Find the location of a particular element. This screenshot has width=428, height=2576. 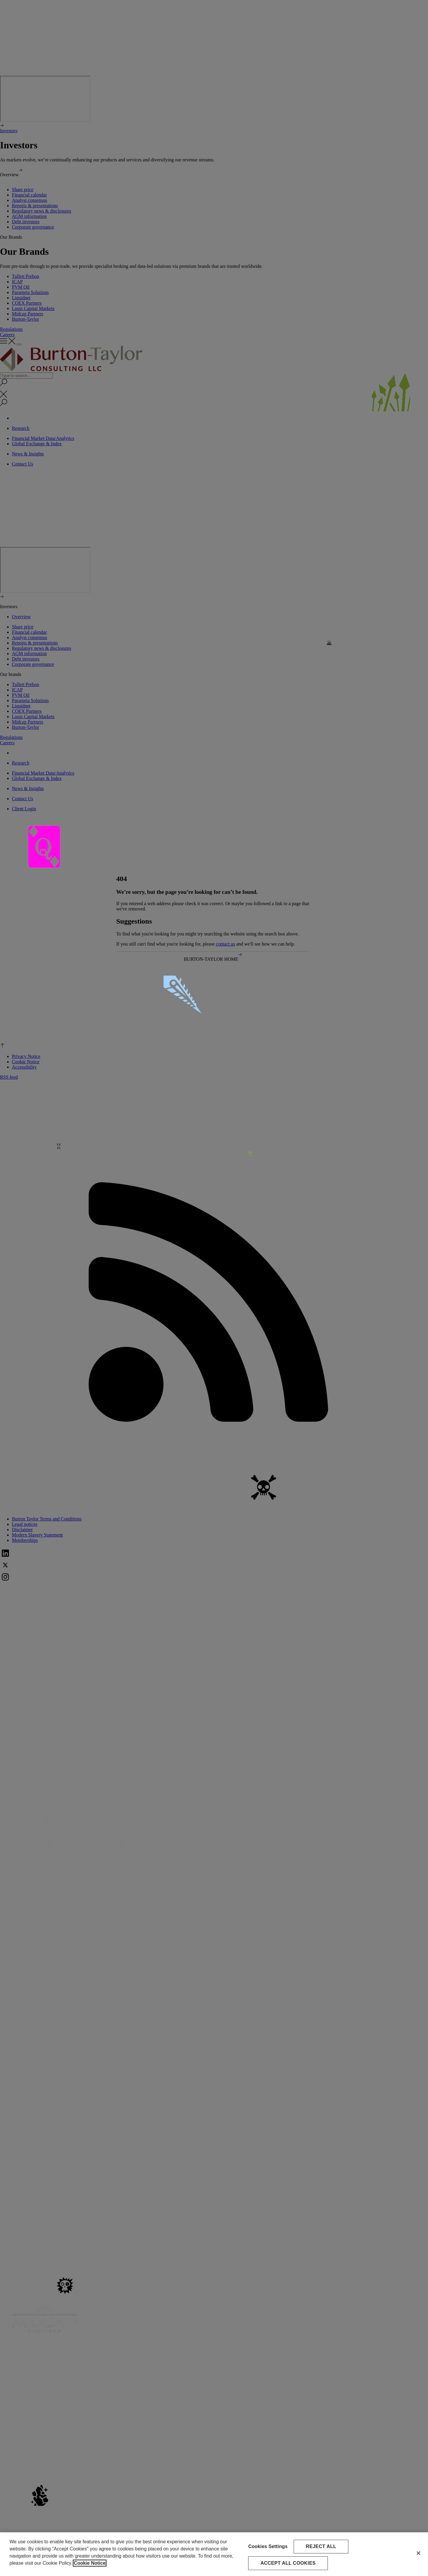

select spear weapon type is located at coordinates (391, 392).